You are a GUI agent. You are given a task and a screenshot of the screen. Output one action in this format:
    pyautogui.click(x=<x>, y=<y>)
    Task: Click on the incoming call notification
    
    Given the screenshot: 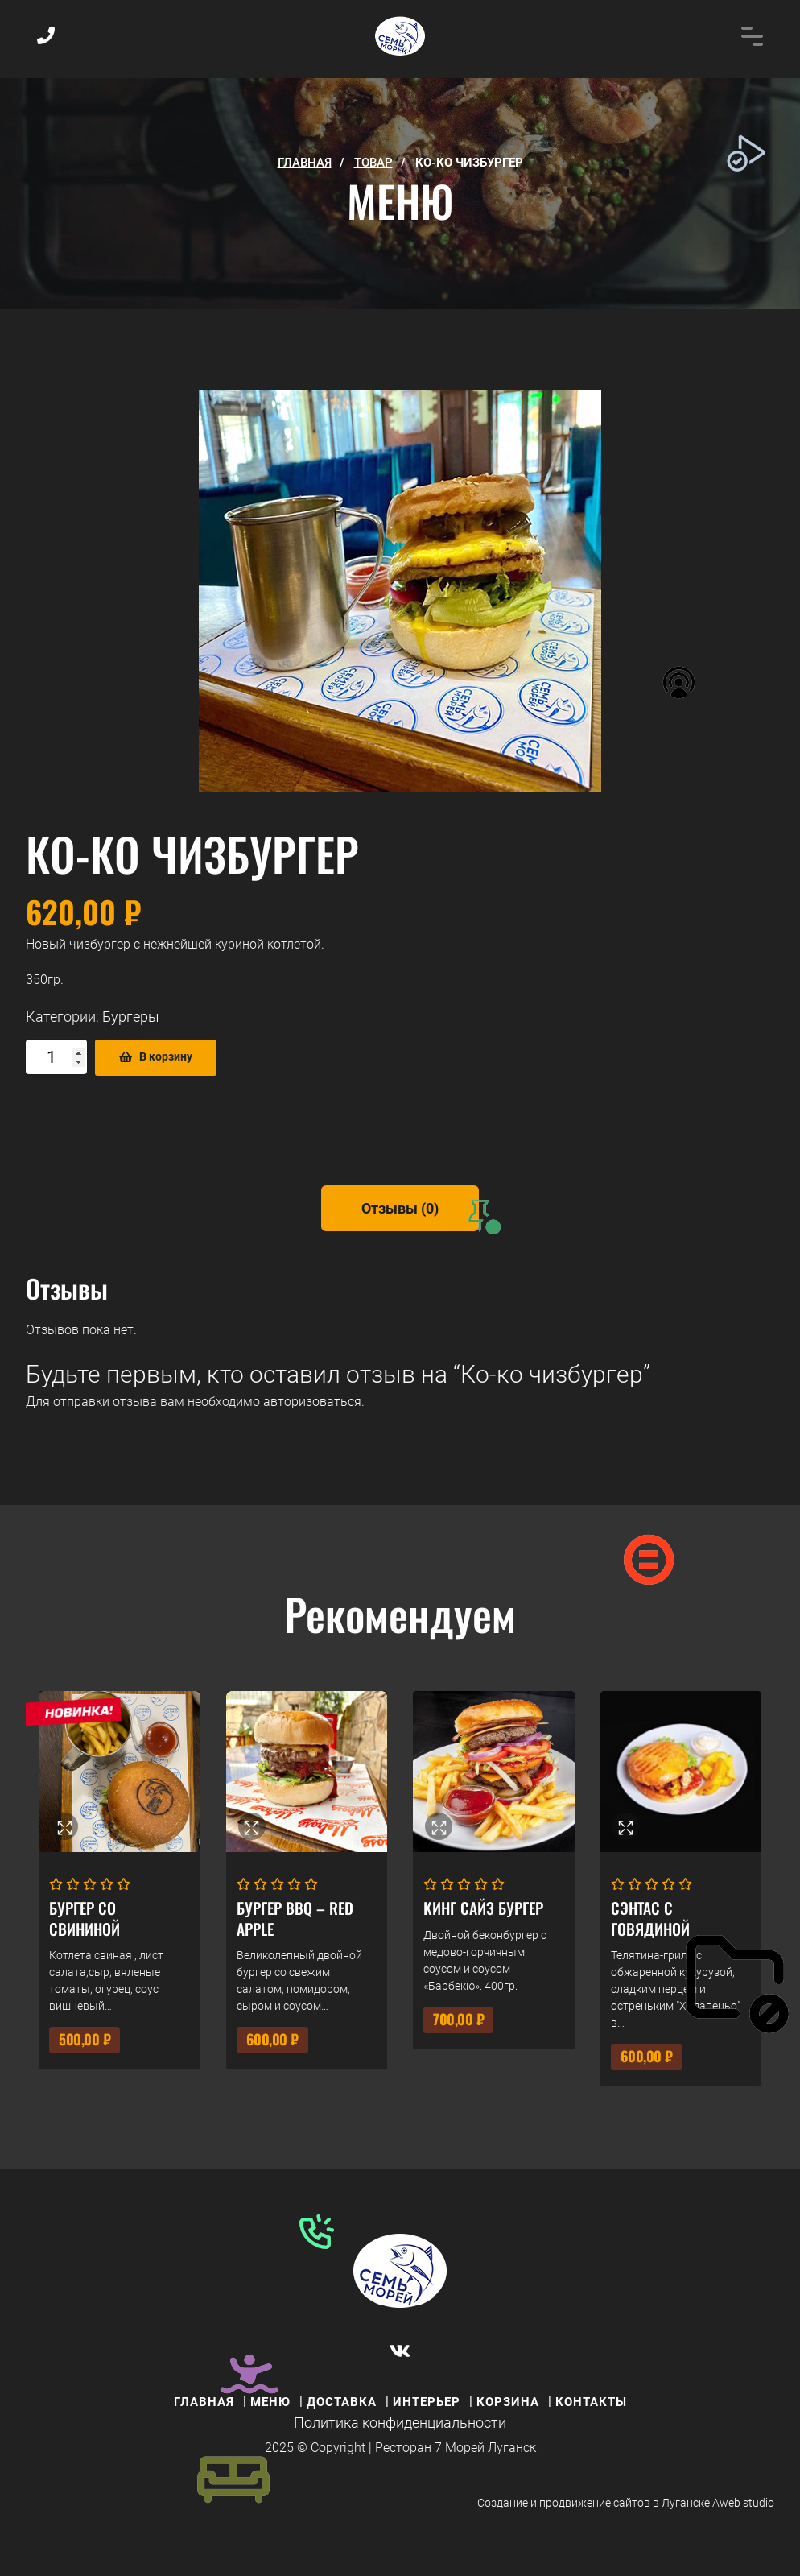 What is the action you would take?
    pyautogui.click(x=315, y=2232)
    